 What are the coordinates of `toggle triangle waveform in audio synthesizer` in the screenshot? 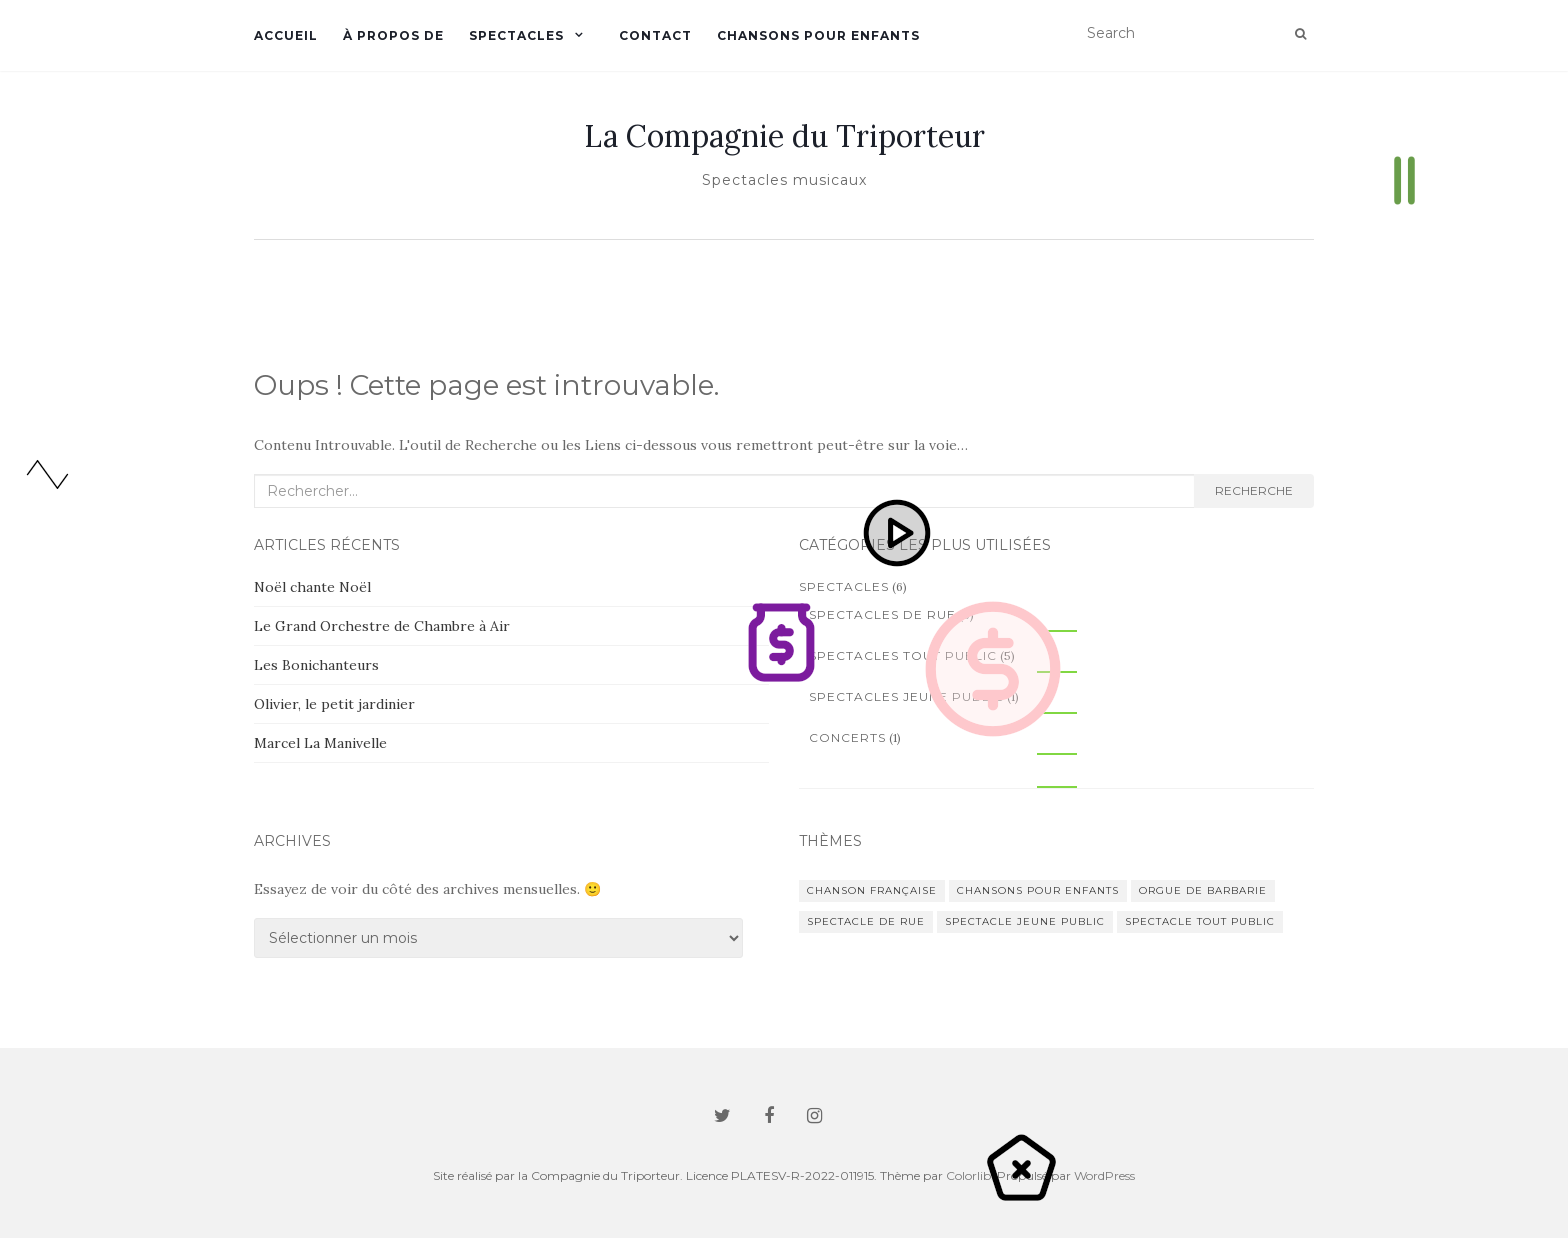 It's located at (47, 474).